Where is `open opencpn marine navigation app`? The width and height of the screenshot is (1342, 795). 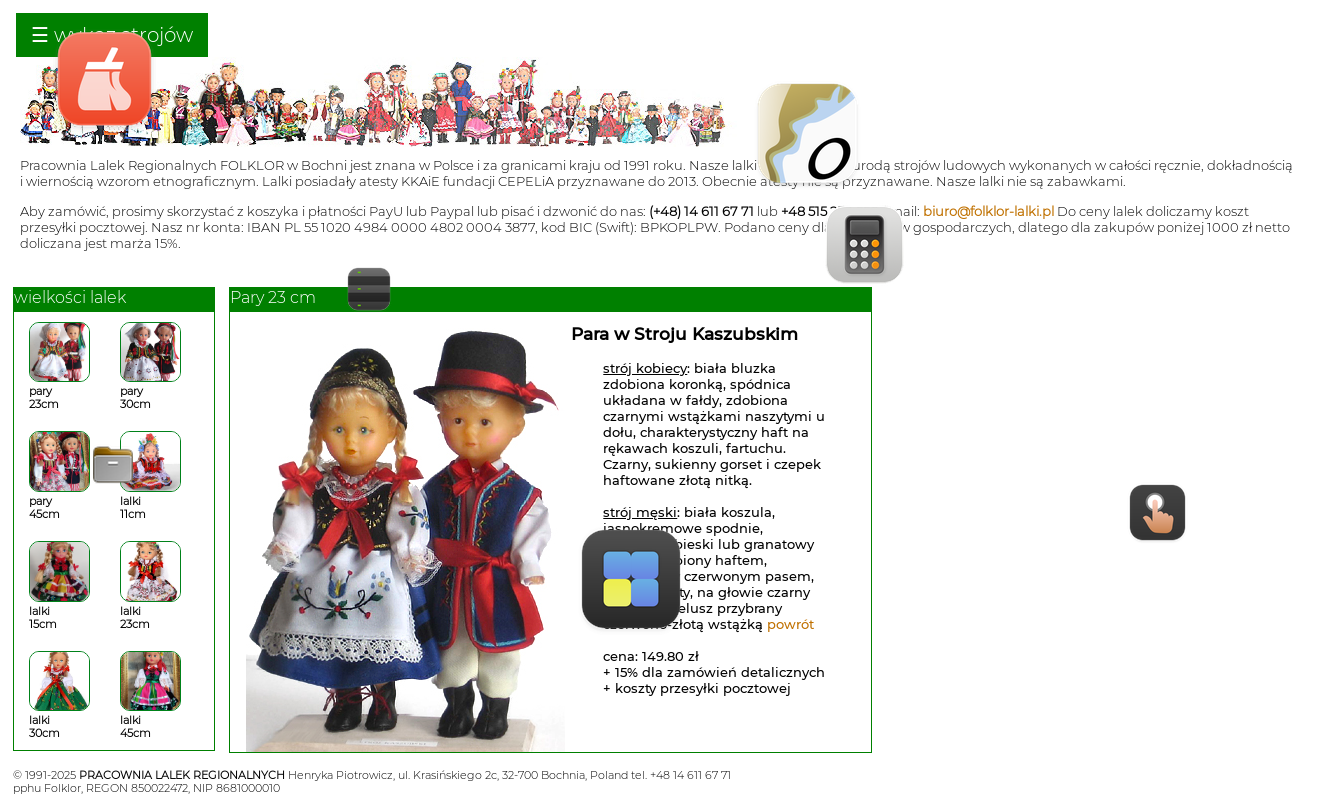 open opencpn marine navigation app is located at coordinates (807, 133).